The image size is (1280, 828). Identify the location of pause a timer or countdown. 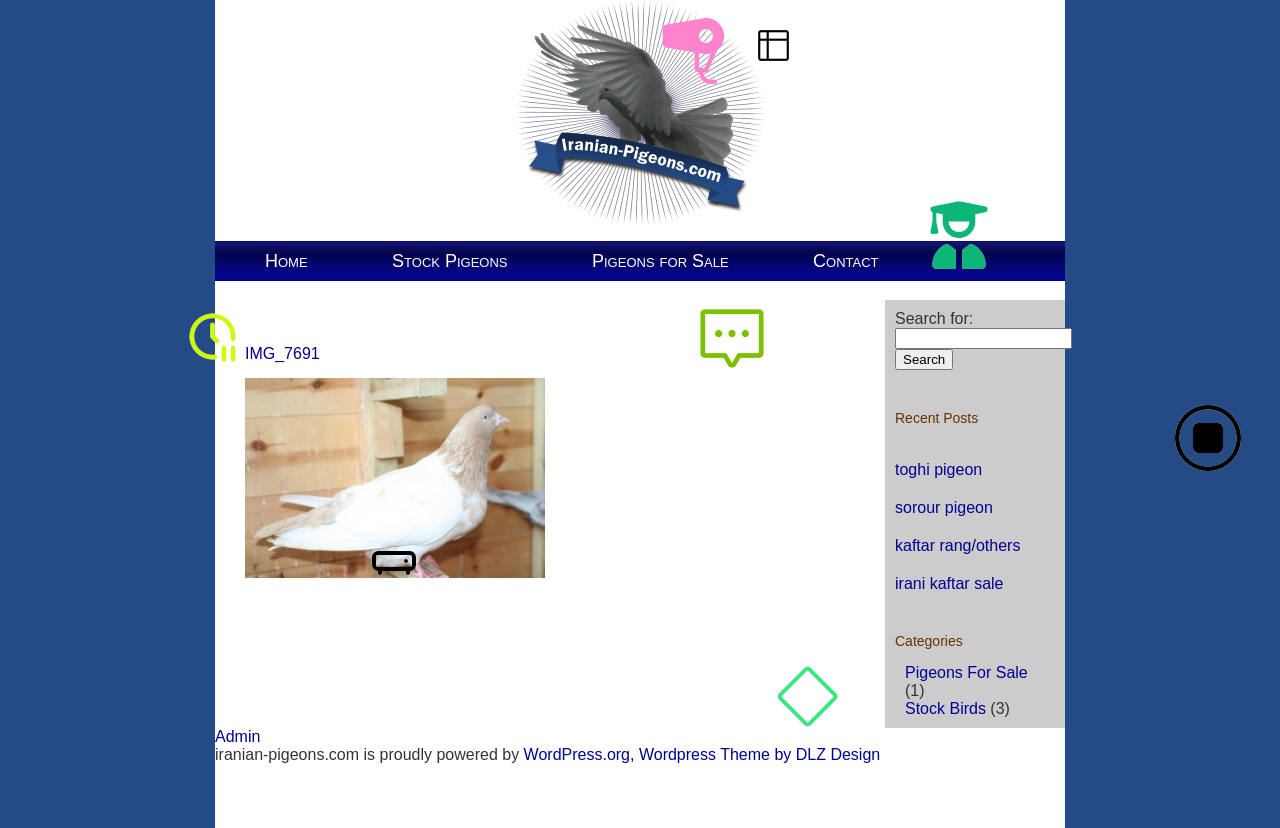
(212, 336).